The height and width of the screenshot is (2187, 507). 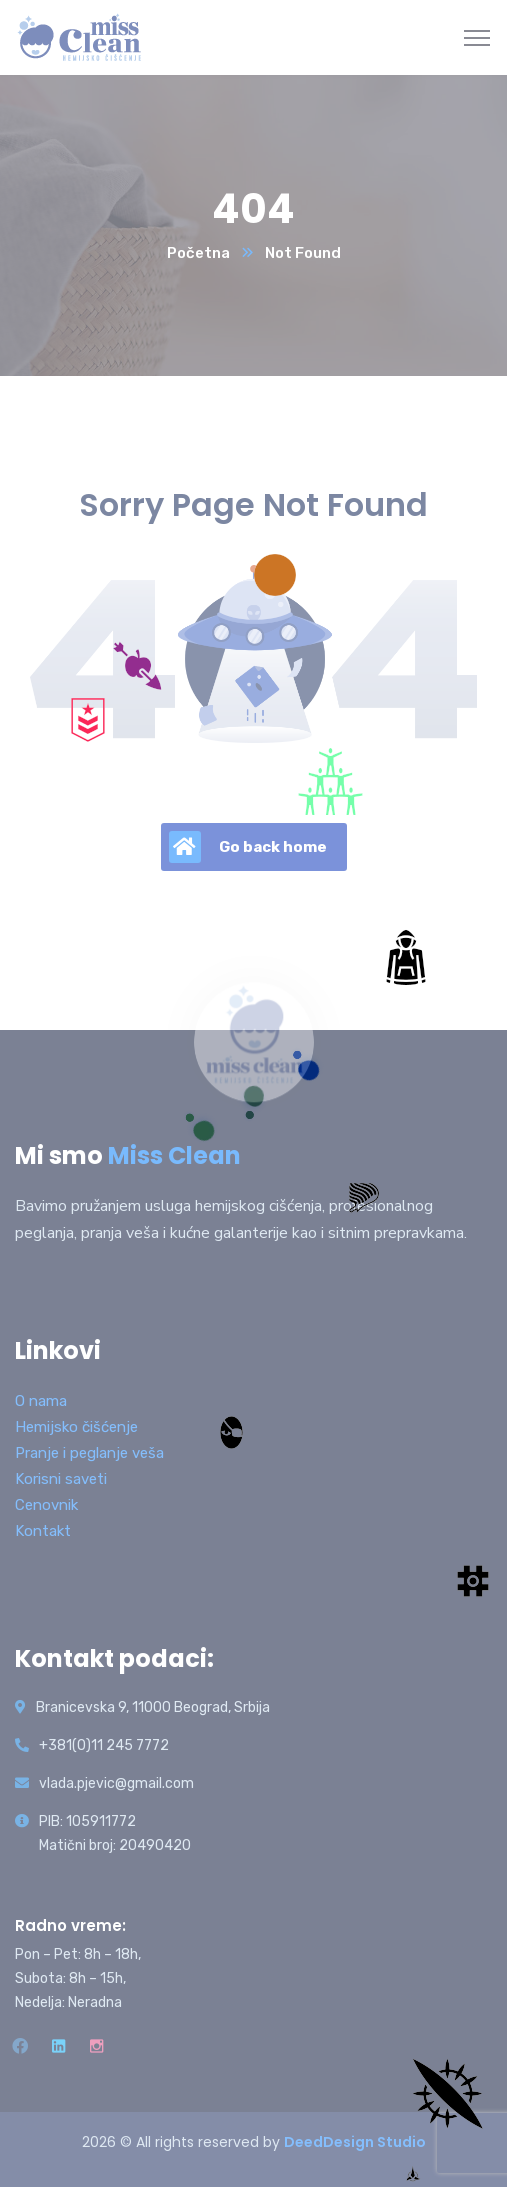 What do you see at coordinates (275, 575) in the screenshot?
I see `unselected or inactive status indicator` at bounding box center [275, 575].